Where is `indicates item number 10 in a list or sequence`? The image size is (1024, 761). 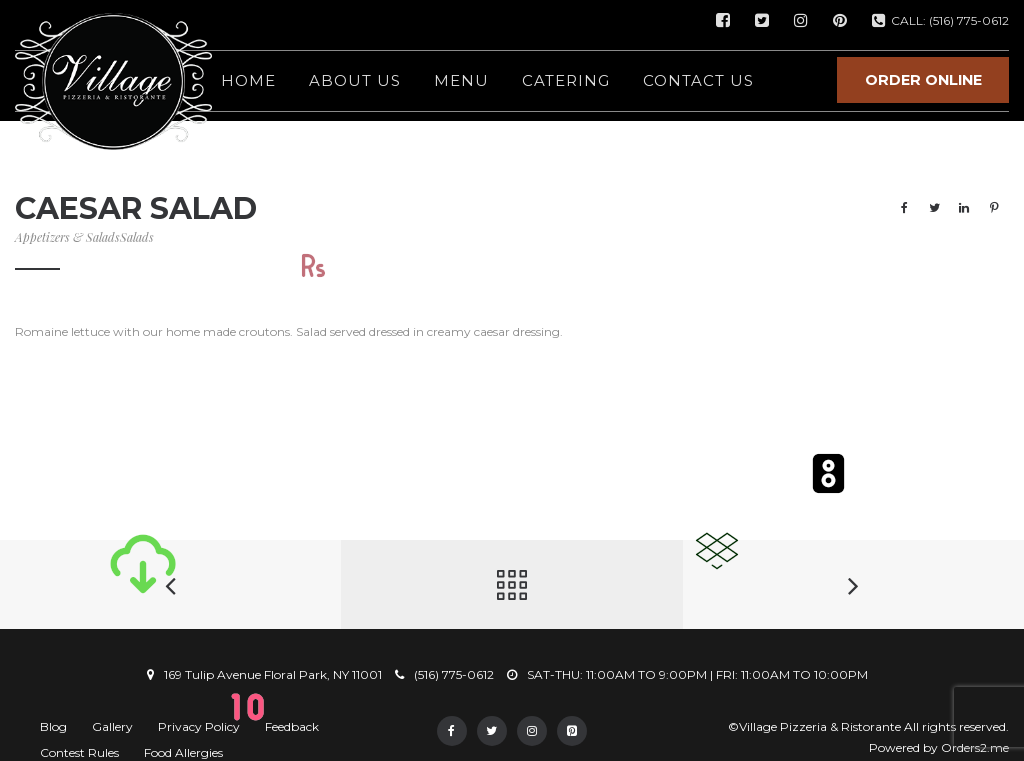 indicates item number 10 in a list or sequence is located at coordinates (245, 707).